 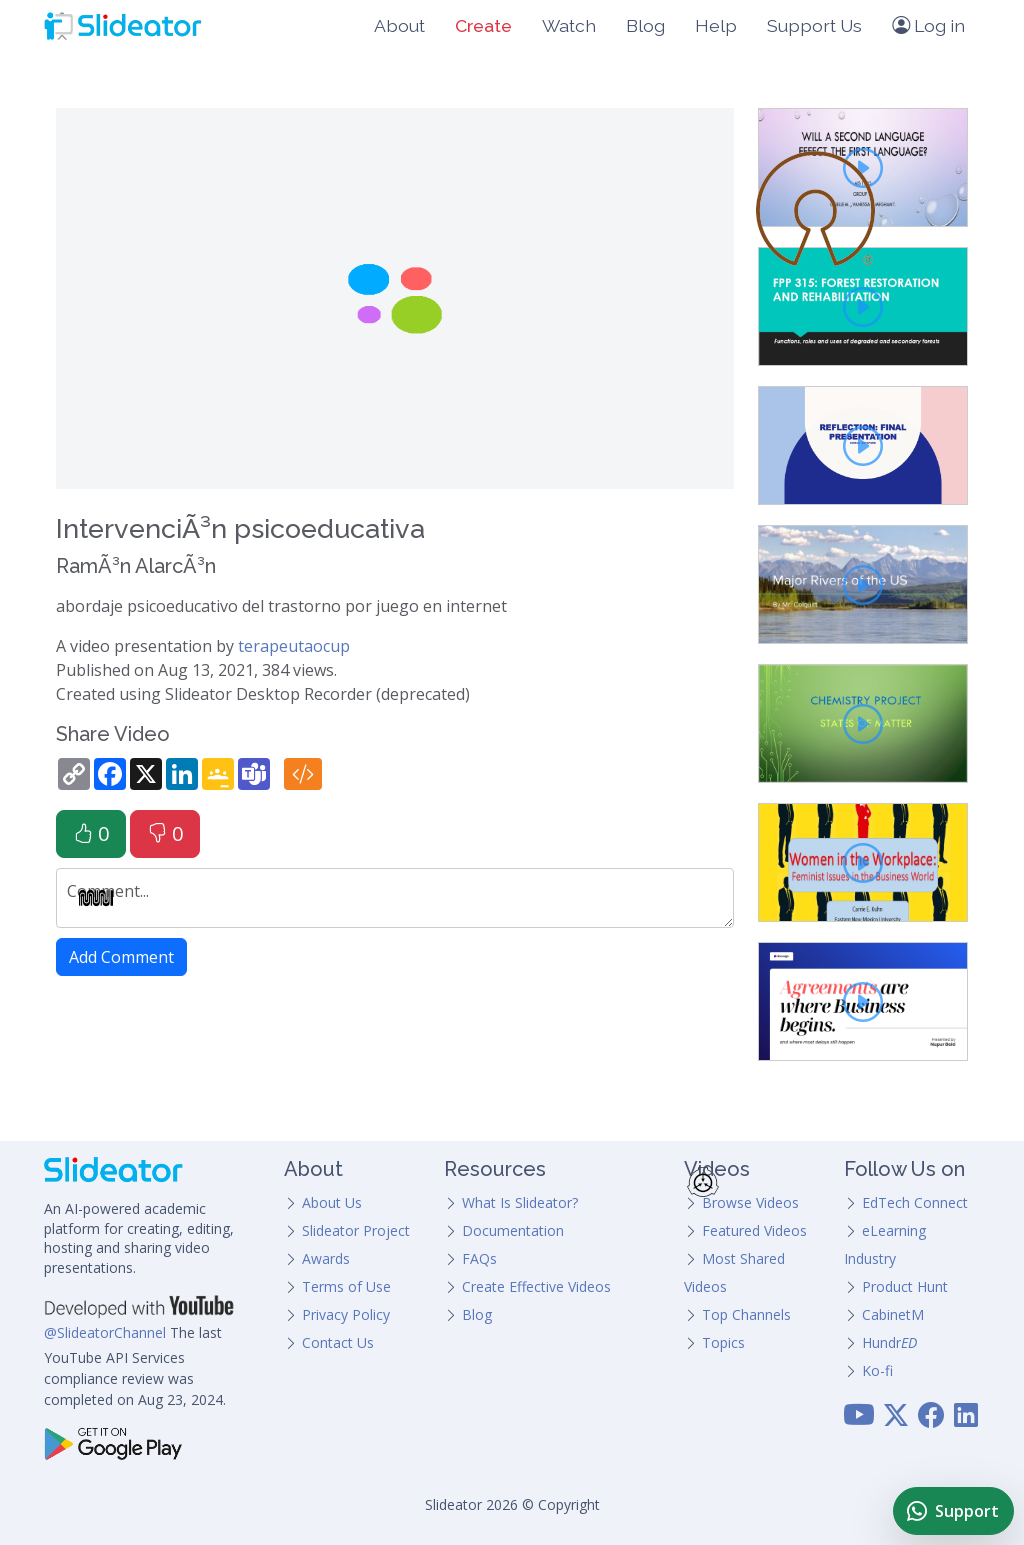 What do you see at coordinates (96, 898) in the screenshot?
I see `san francisco municipal railway (muni) logo` at bounding box center [96, 898].